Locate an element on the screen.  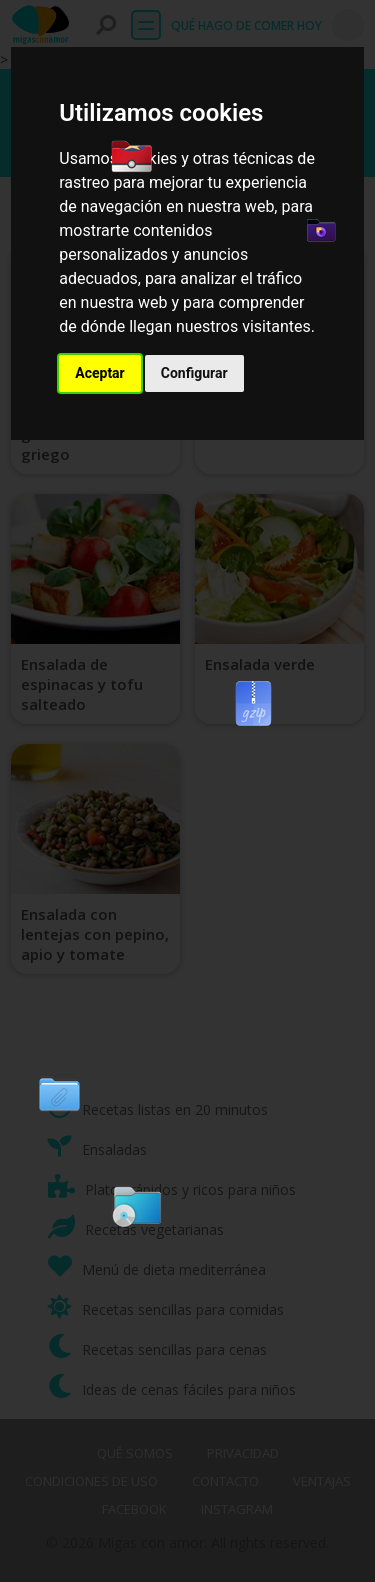
open folder containing email attachments is located at coordinates (59, 1094).